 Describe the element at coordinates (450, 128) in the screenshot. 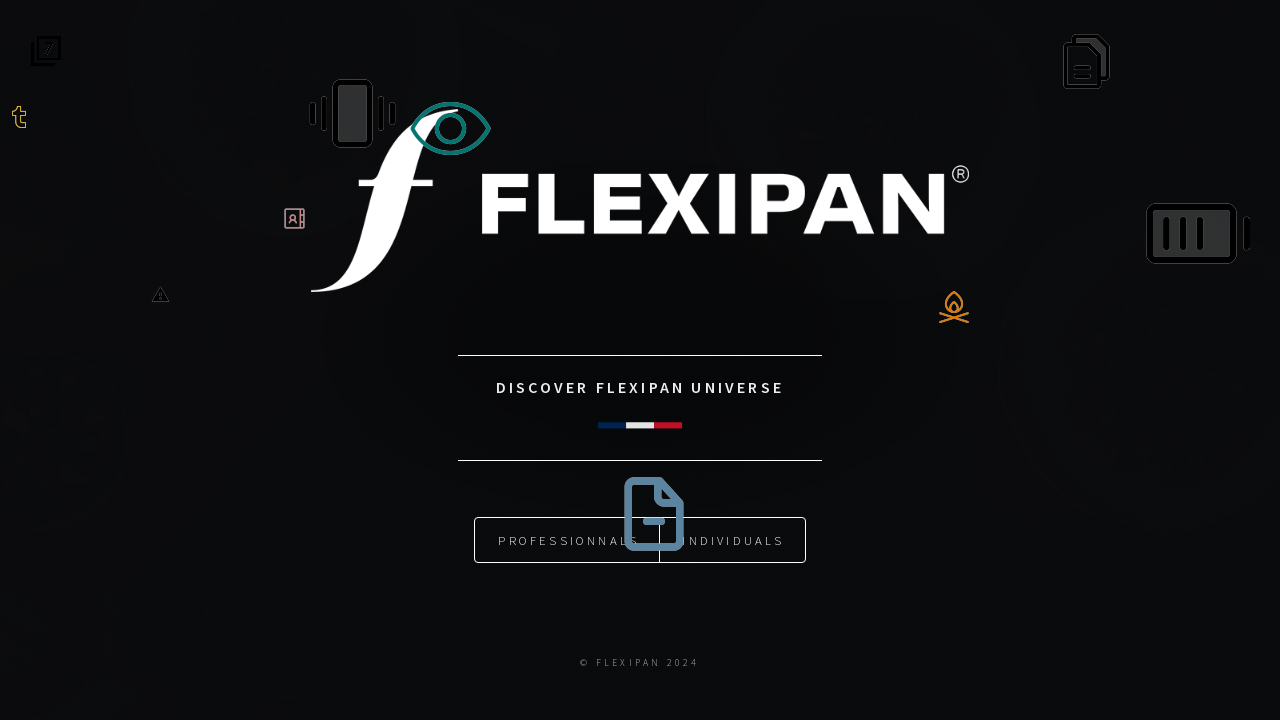

I see `view or preview content` at that location.